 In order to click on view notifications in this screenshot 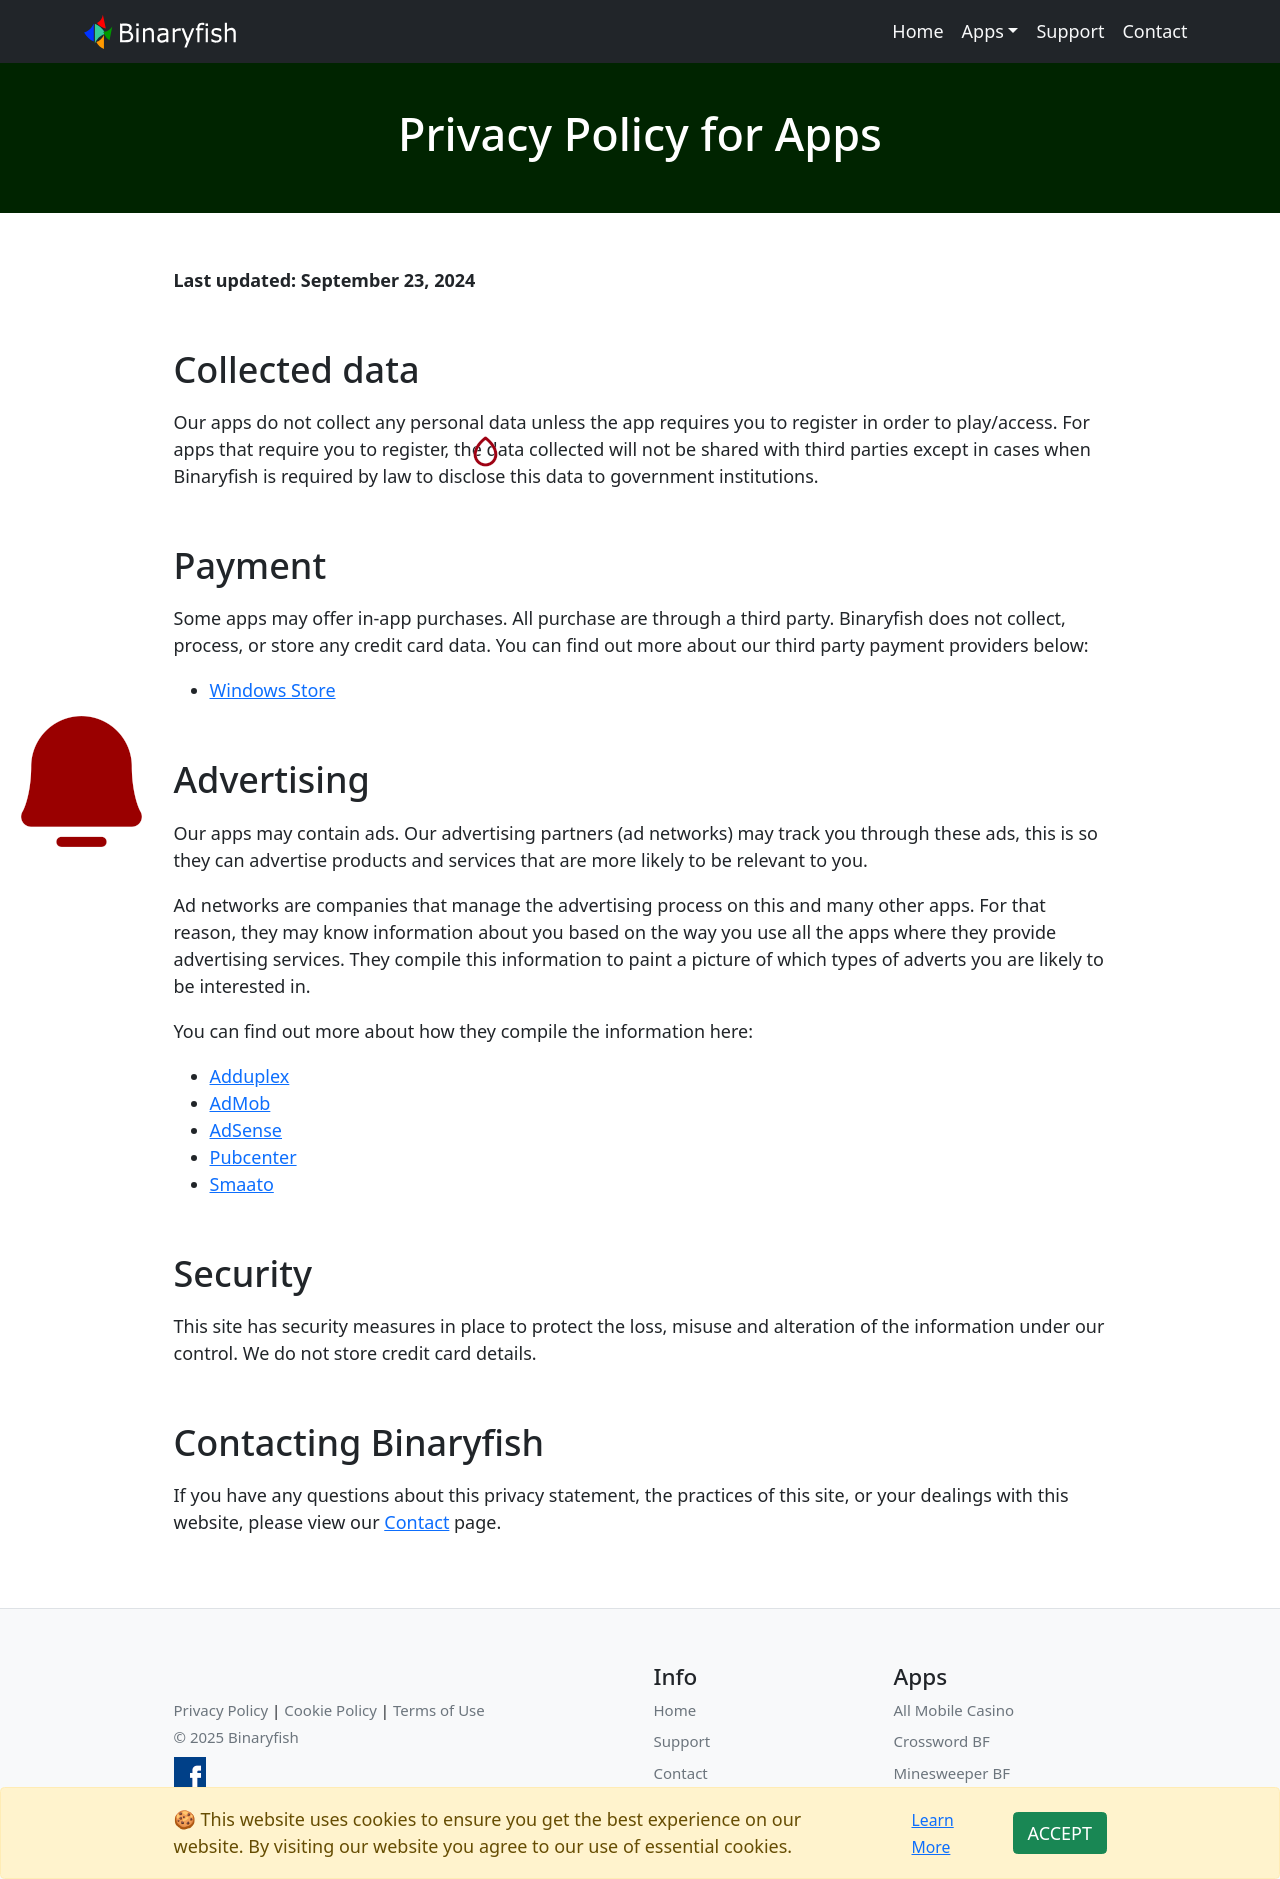, I will do `click(81, 781)`.